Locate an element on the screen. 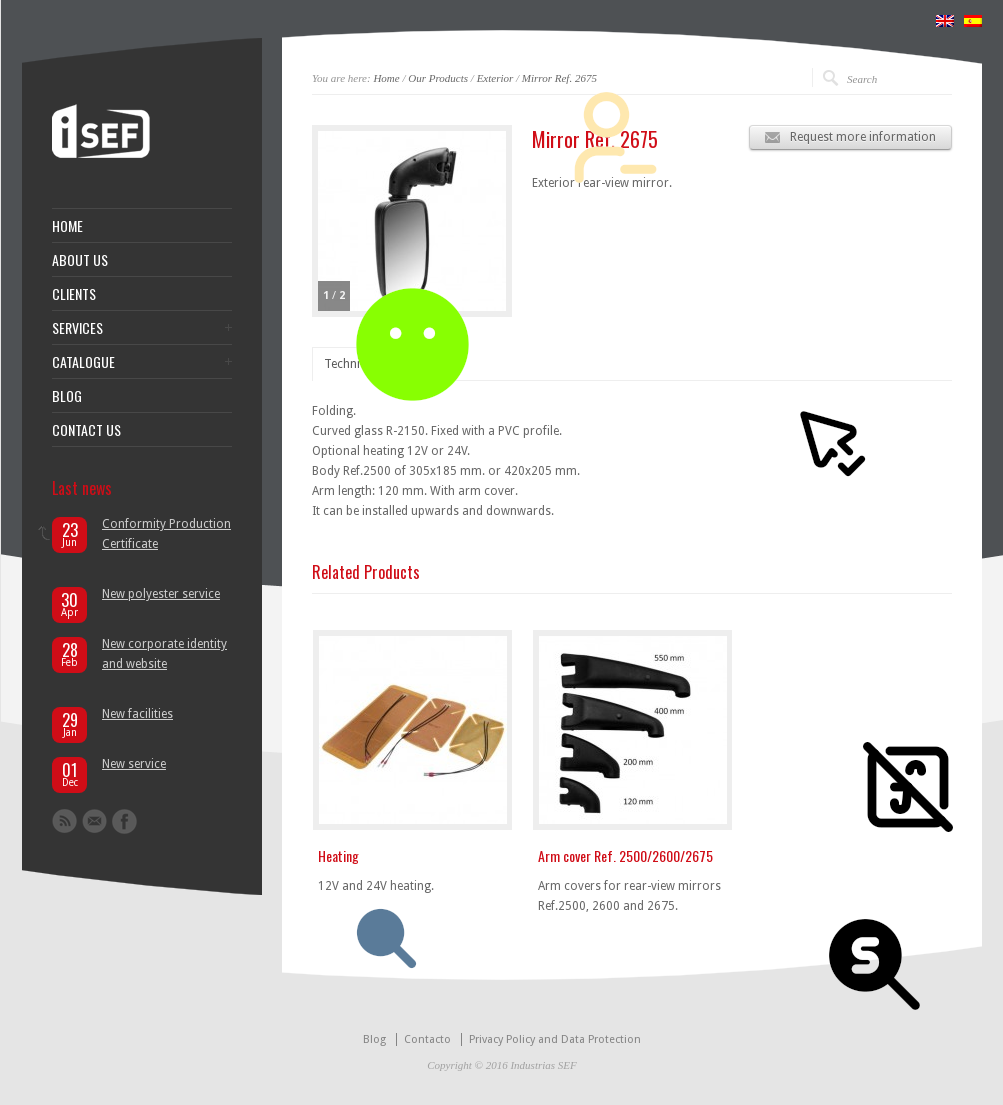  disable function or formula mode is located at coordinates (908, 787).